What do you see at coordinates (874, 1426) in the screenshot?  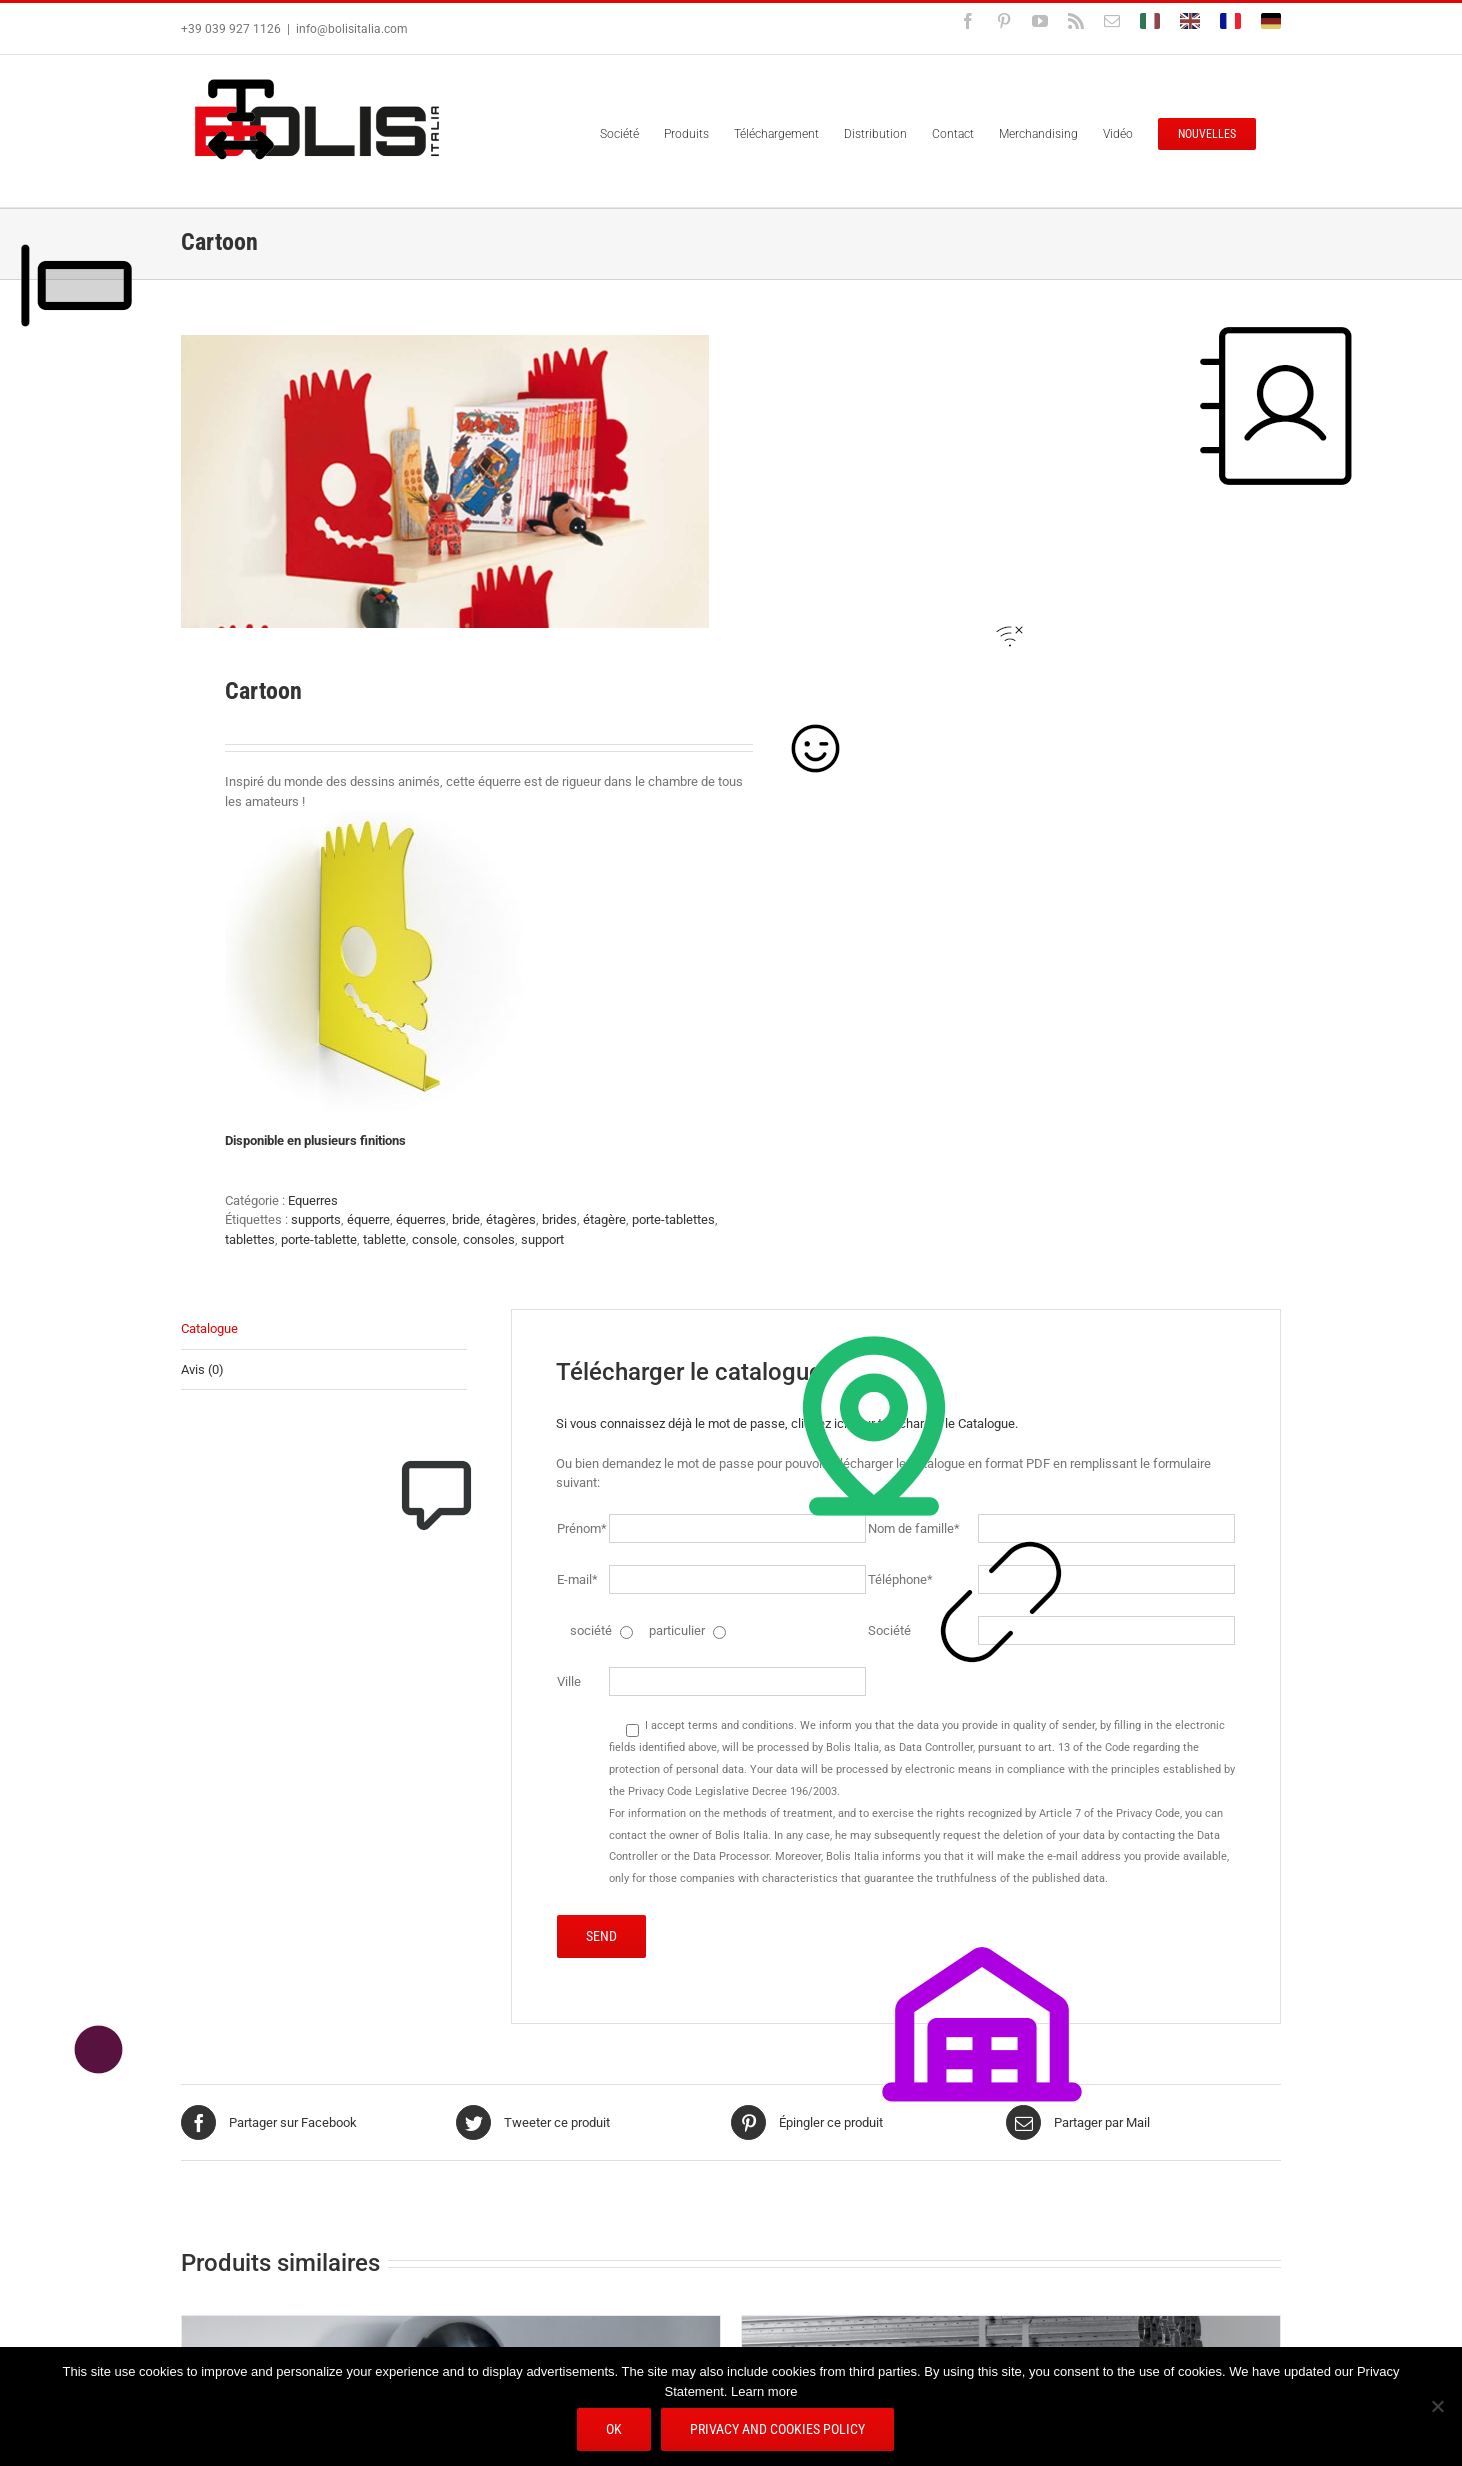 I see `view location on map` at bounding box center [874, 1426].